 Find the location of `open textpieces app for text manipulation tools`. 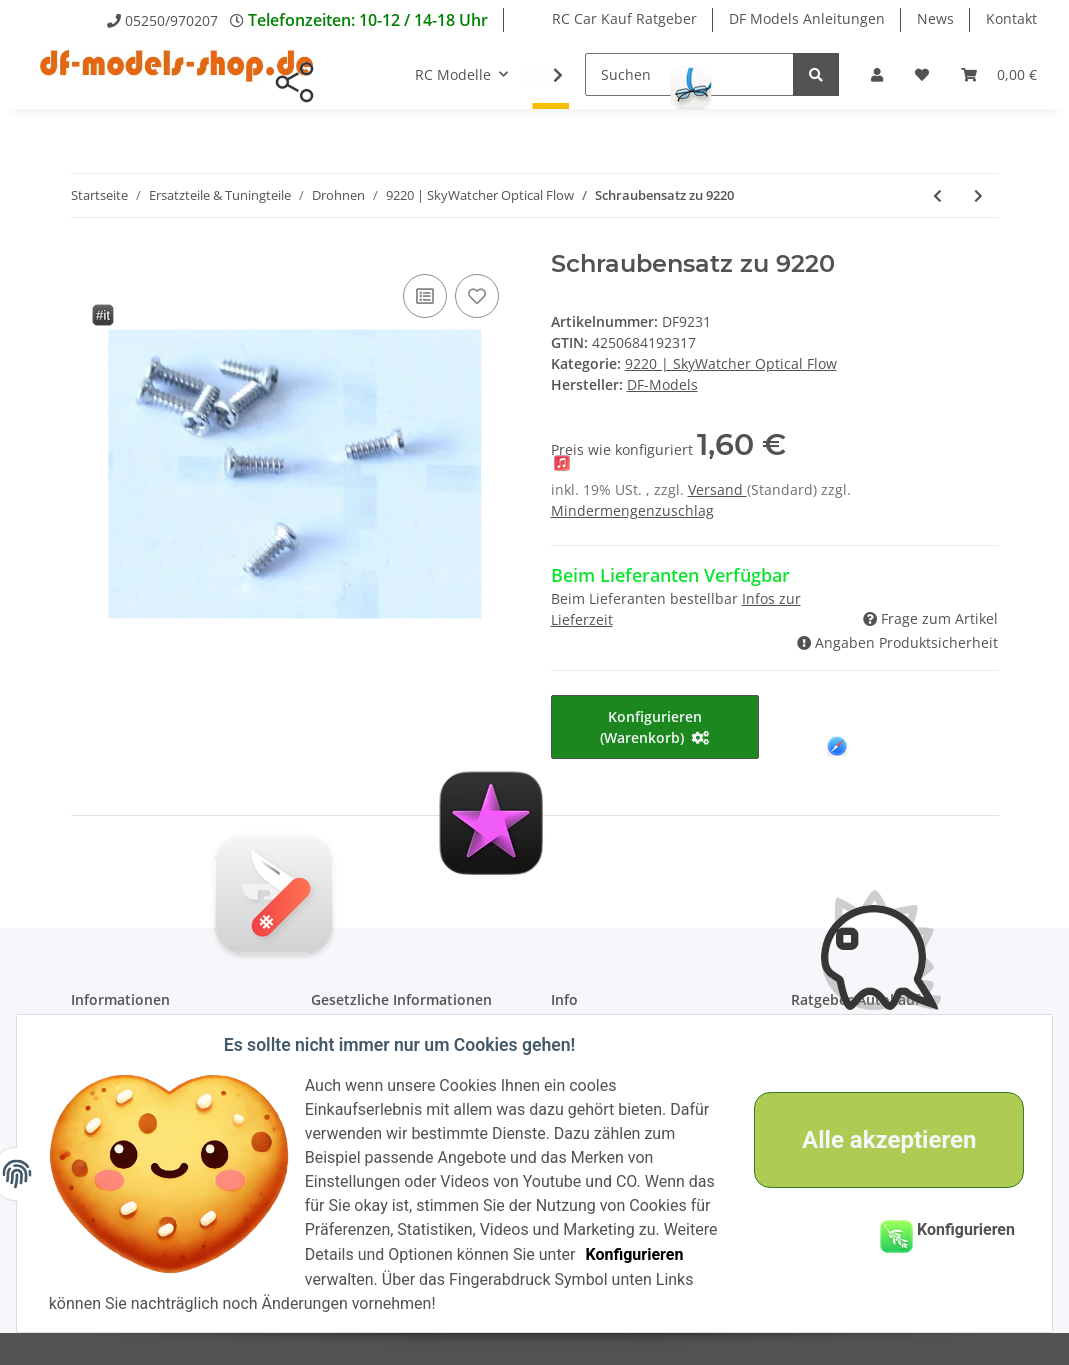

open textpieces app for text manipulation tools is located at coordinates (274, 894).